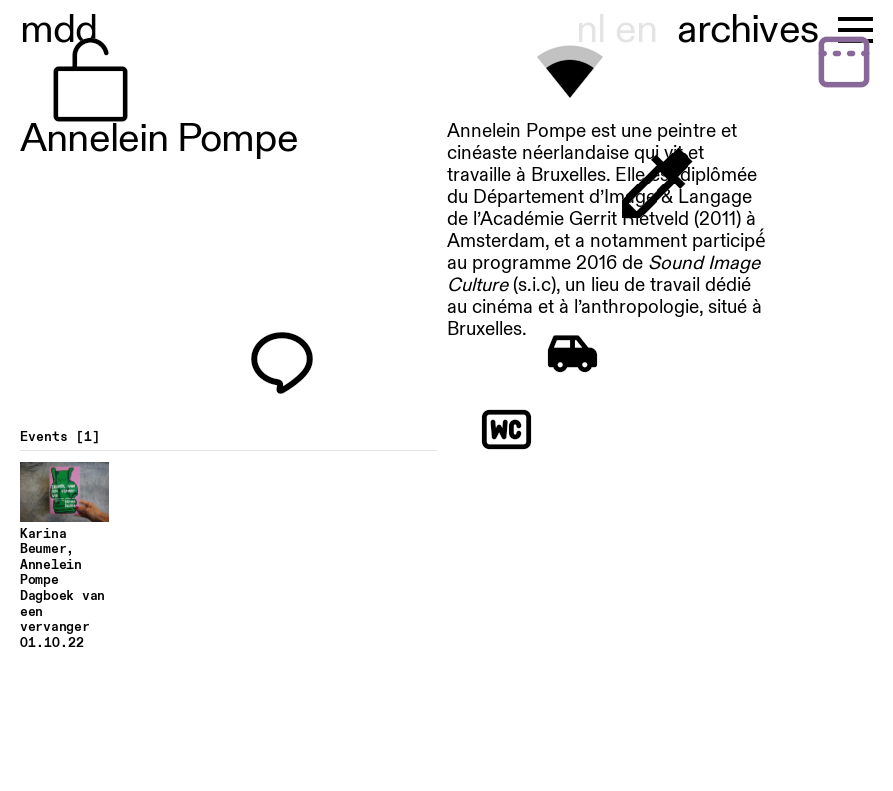 Image resolution: width=893 pixels, height=791 pixels. What do you see at coordinates (656, 183) in the screenshot?
I see `pick a color from the image using the eyedropper tool` at bounding box center [656, 183].